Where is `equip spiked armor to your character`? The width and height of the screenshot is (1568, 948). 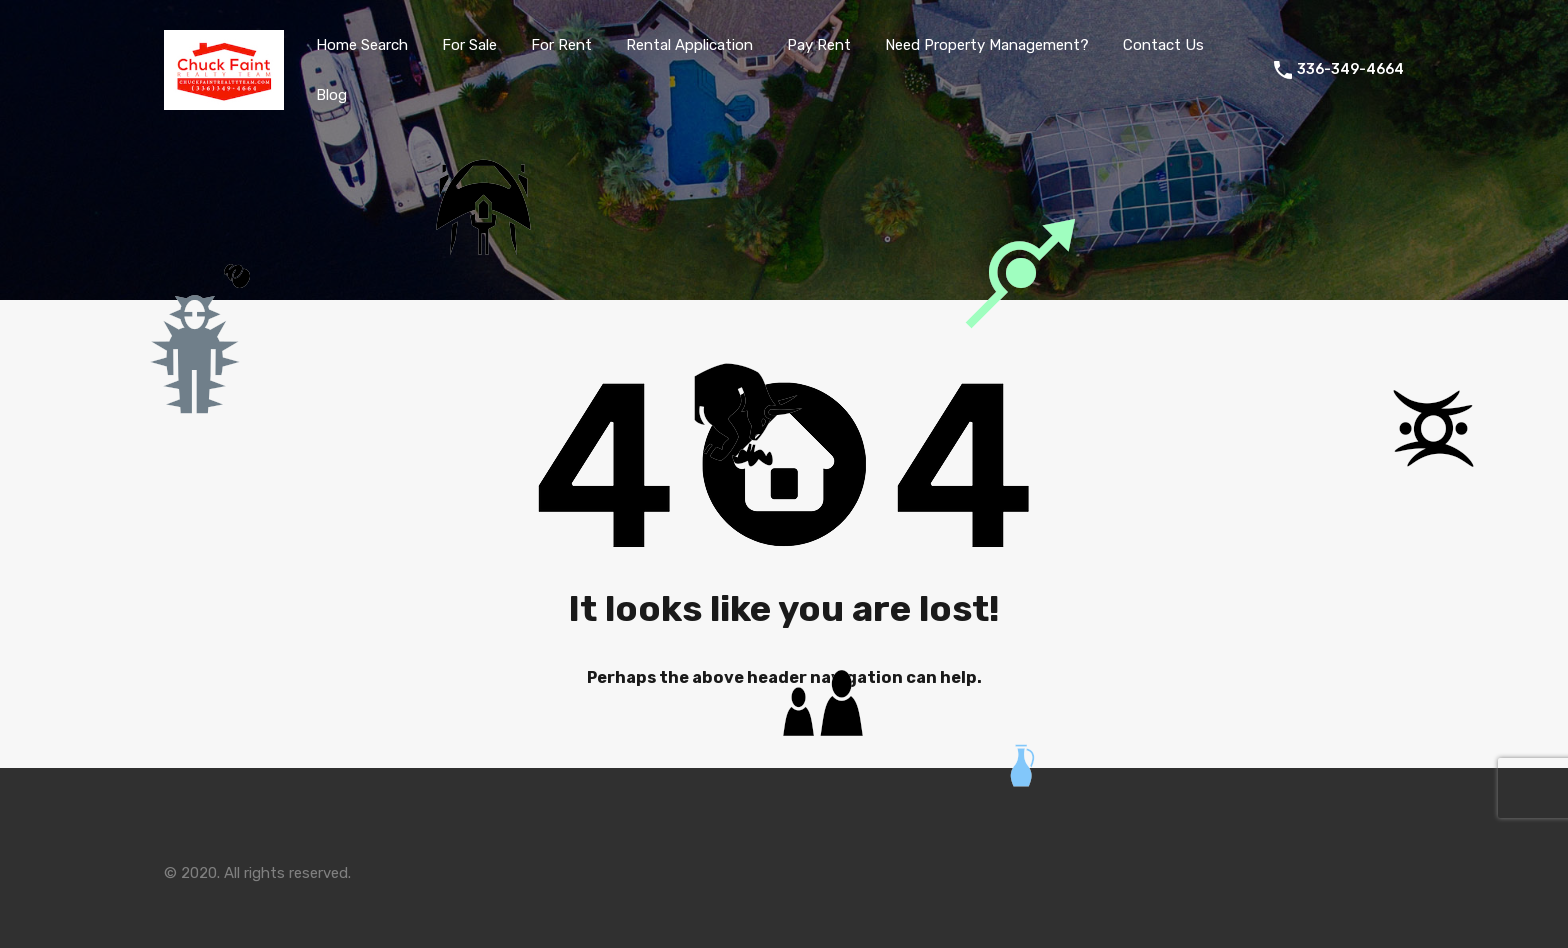
equip spiked armor to your character is located at coordinates (194, 354).